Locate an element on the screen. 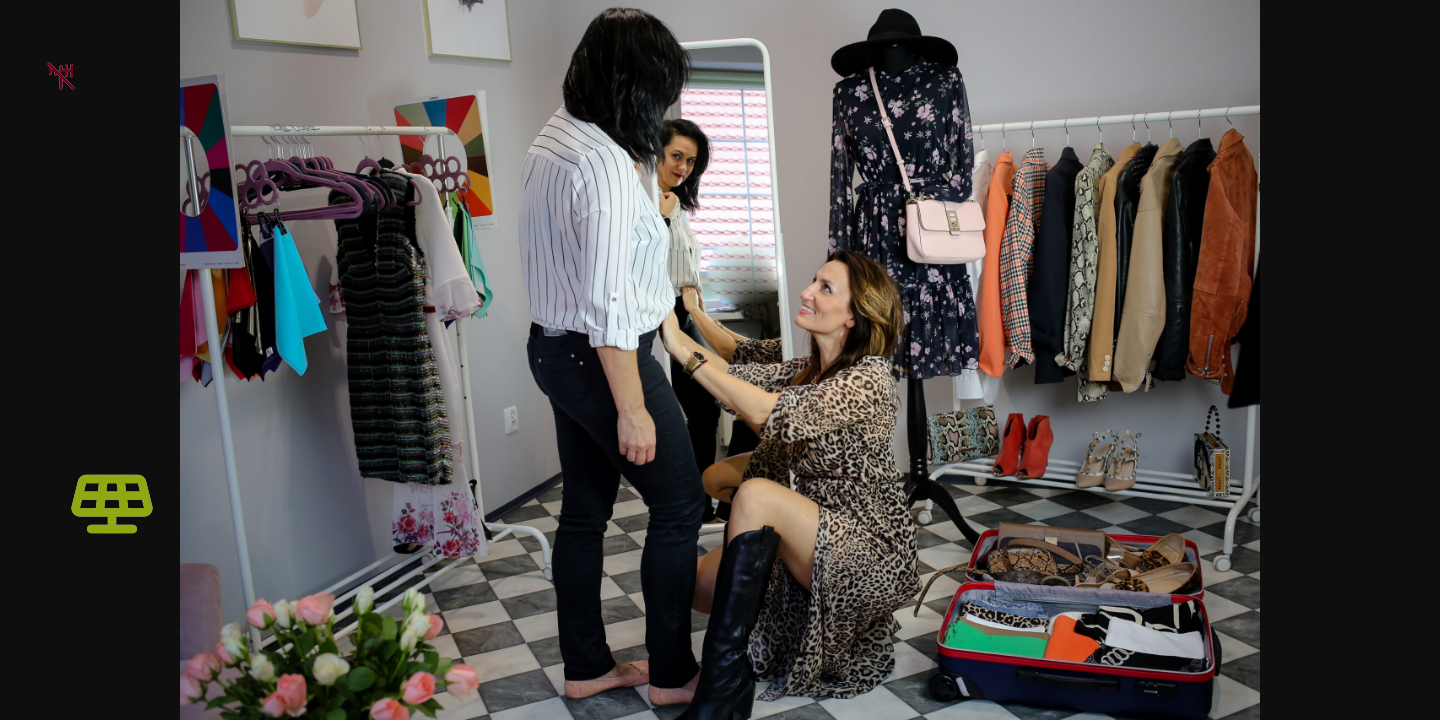  indicates no signal or connection unavailable is located at coordinates (61, 76).